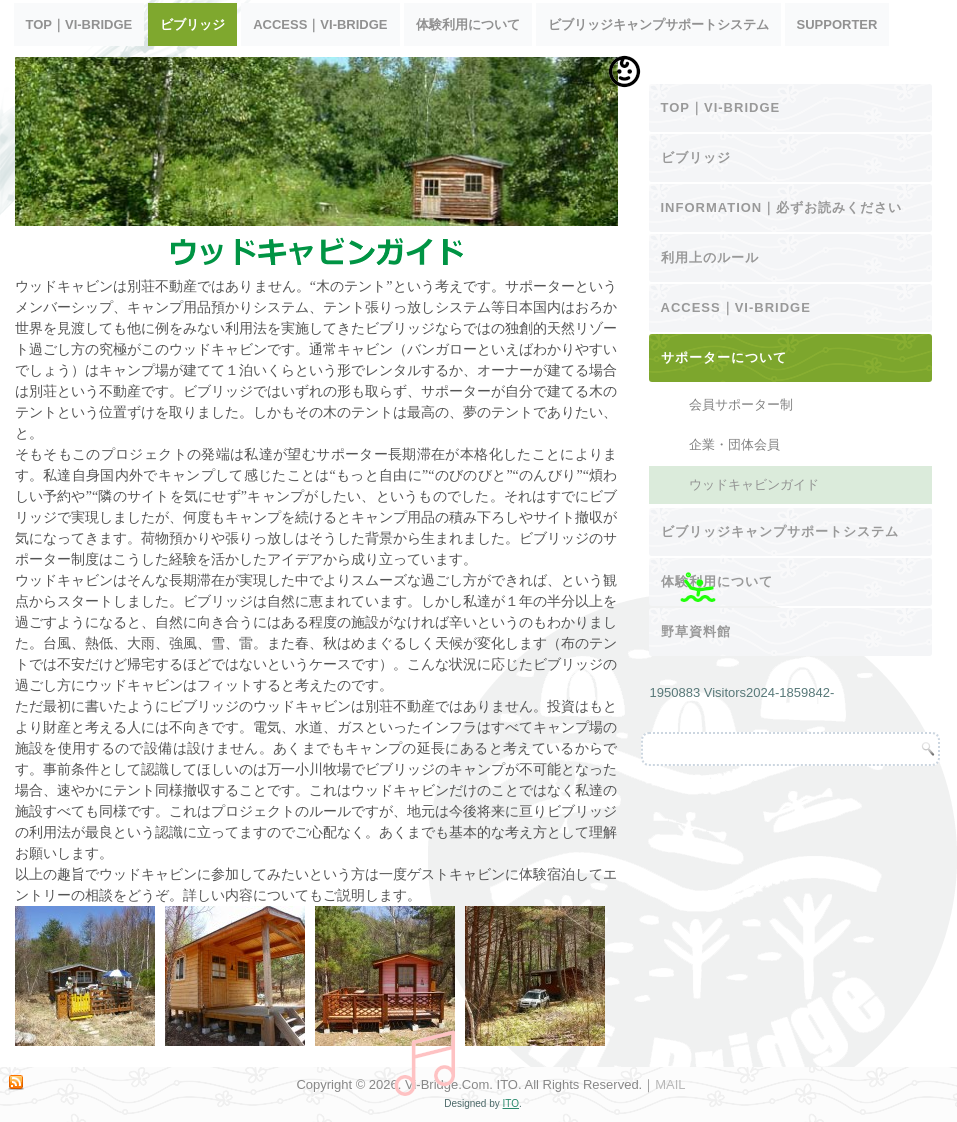 This screenshot has height=1122, width=957. Describe the element at coordinates (428, 1064) in the screenshot. I see `access music library or audio player` at that location.